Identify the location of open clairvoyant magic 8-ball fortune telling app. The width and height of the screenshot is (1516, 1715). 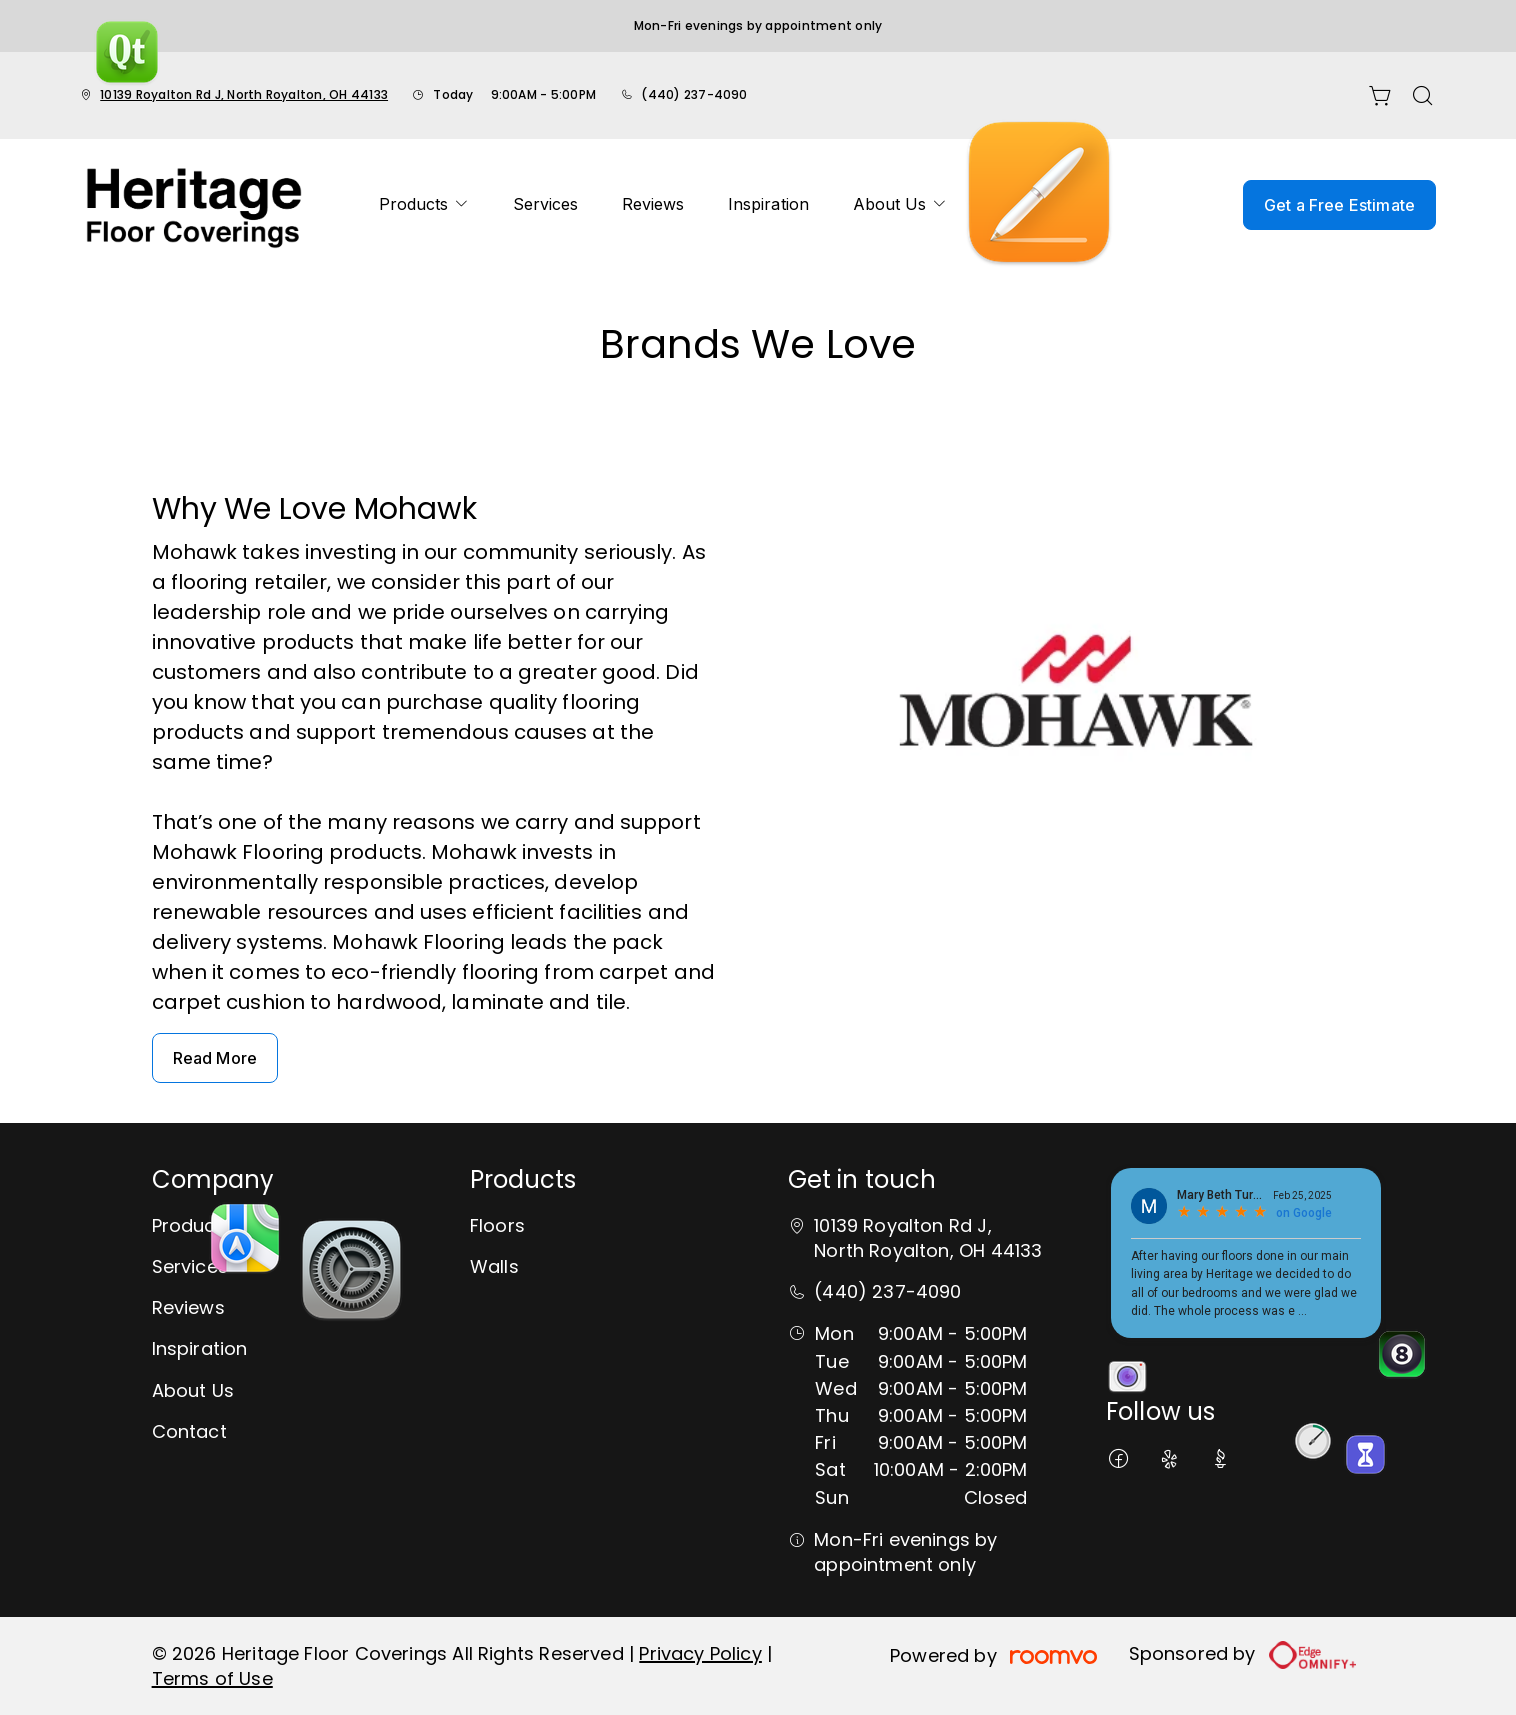
(1402, 1354).